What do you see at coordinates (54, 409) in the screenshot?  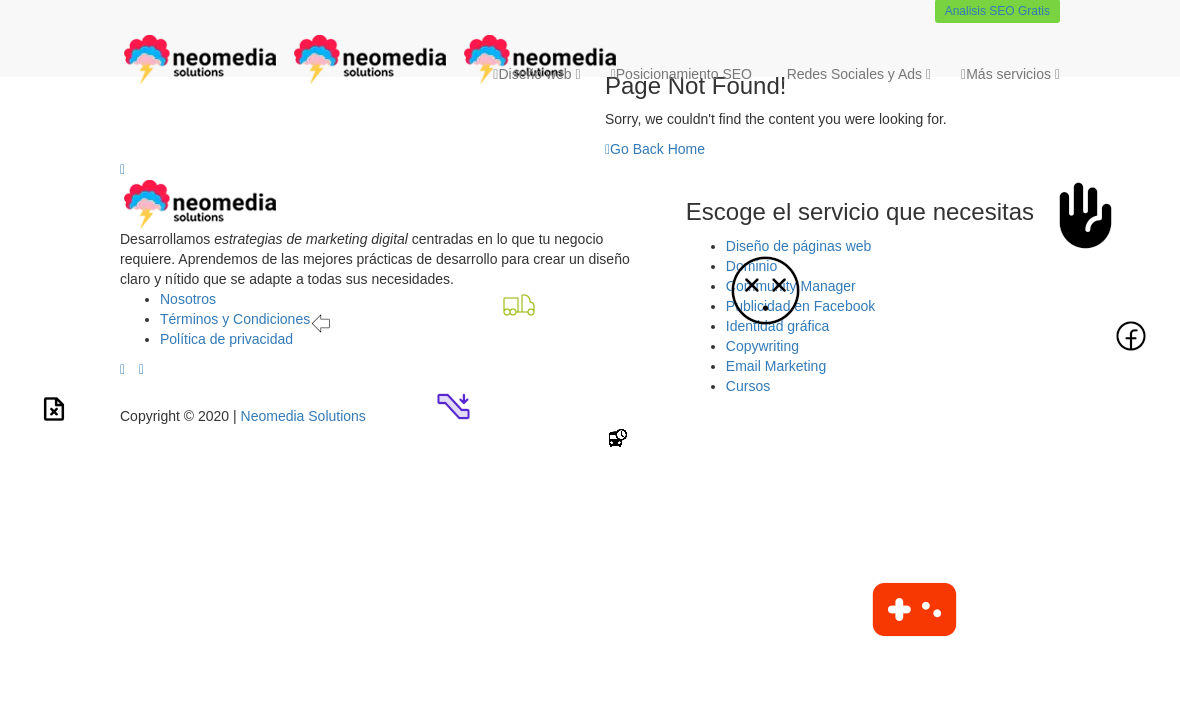 I see `delete or remove a file` at bounding box center [54, 409].